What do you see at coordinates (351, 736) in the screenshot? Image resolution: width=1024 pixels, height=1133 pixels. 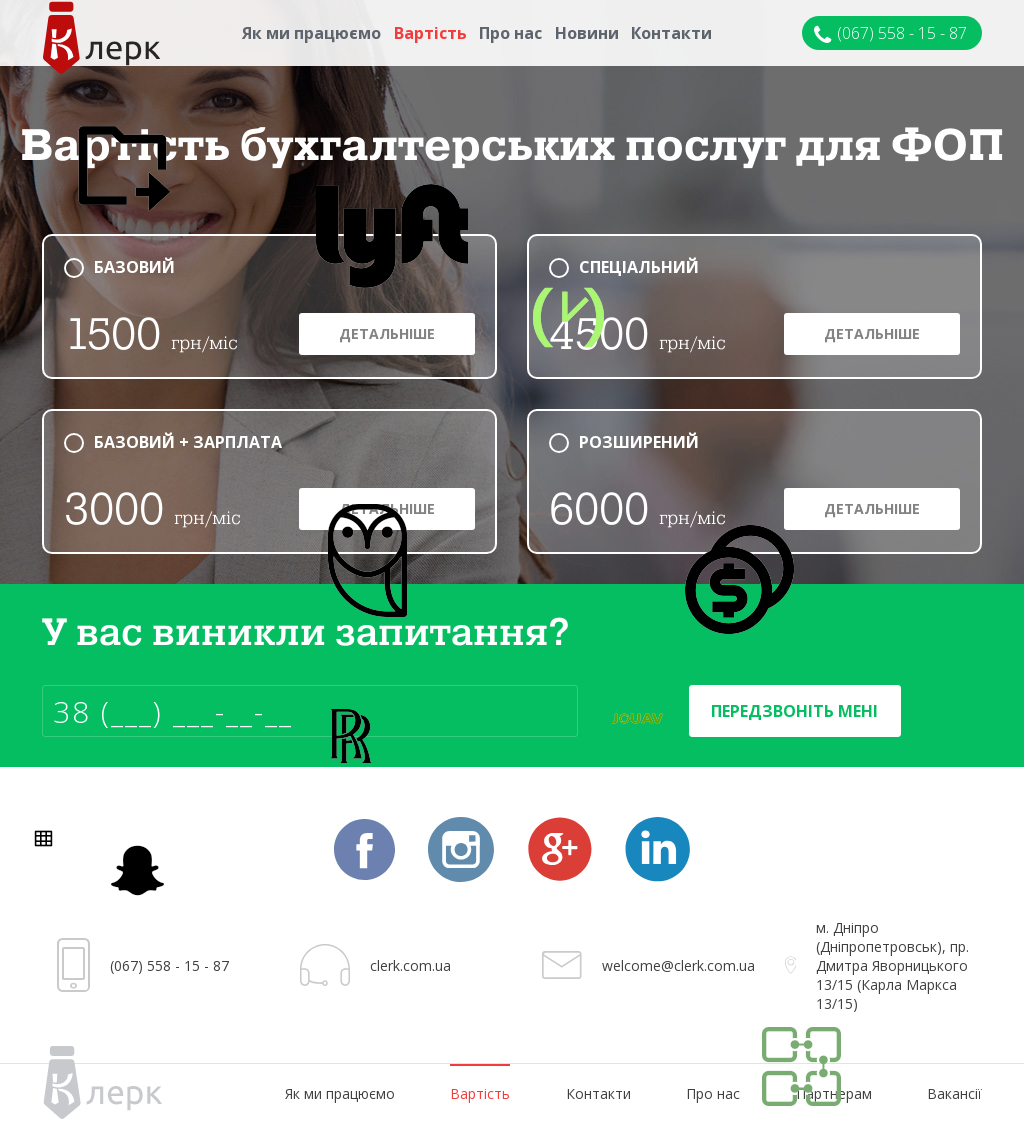 I see `rolls-royce brand logo` at bounding box center [351, 736].